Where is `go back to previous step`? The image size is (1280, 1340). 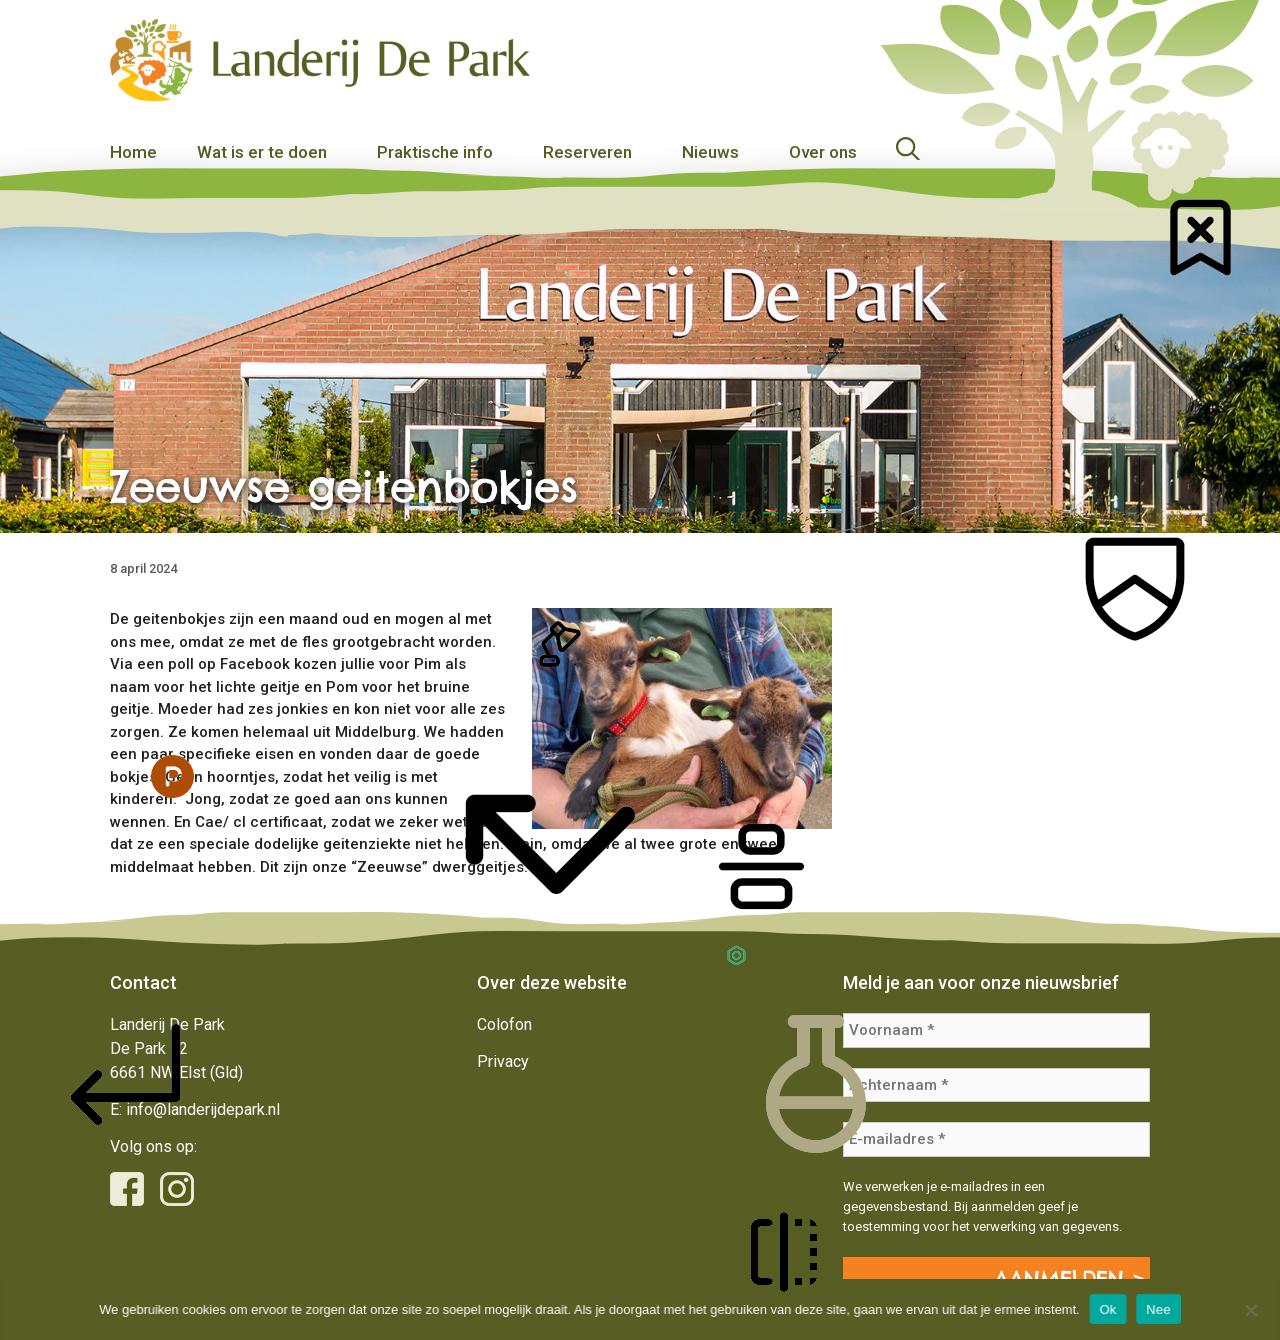 go back to previous step is located at coordinates (550, 838).